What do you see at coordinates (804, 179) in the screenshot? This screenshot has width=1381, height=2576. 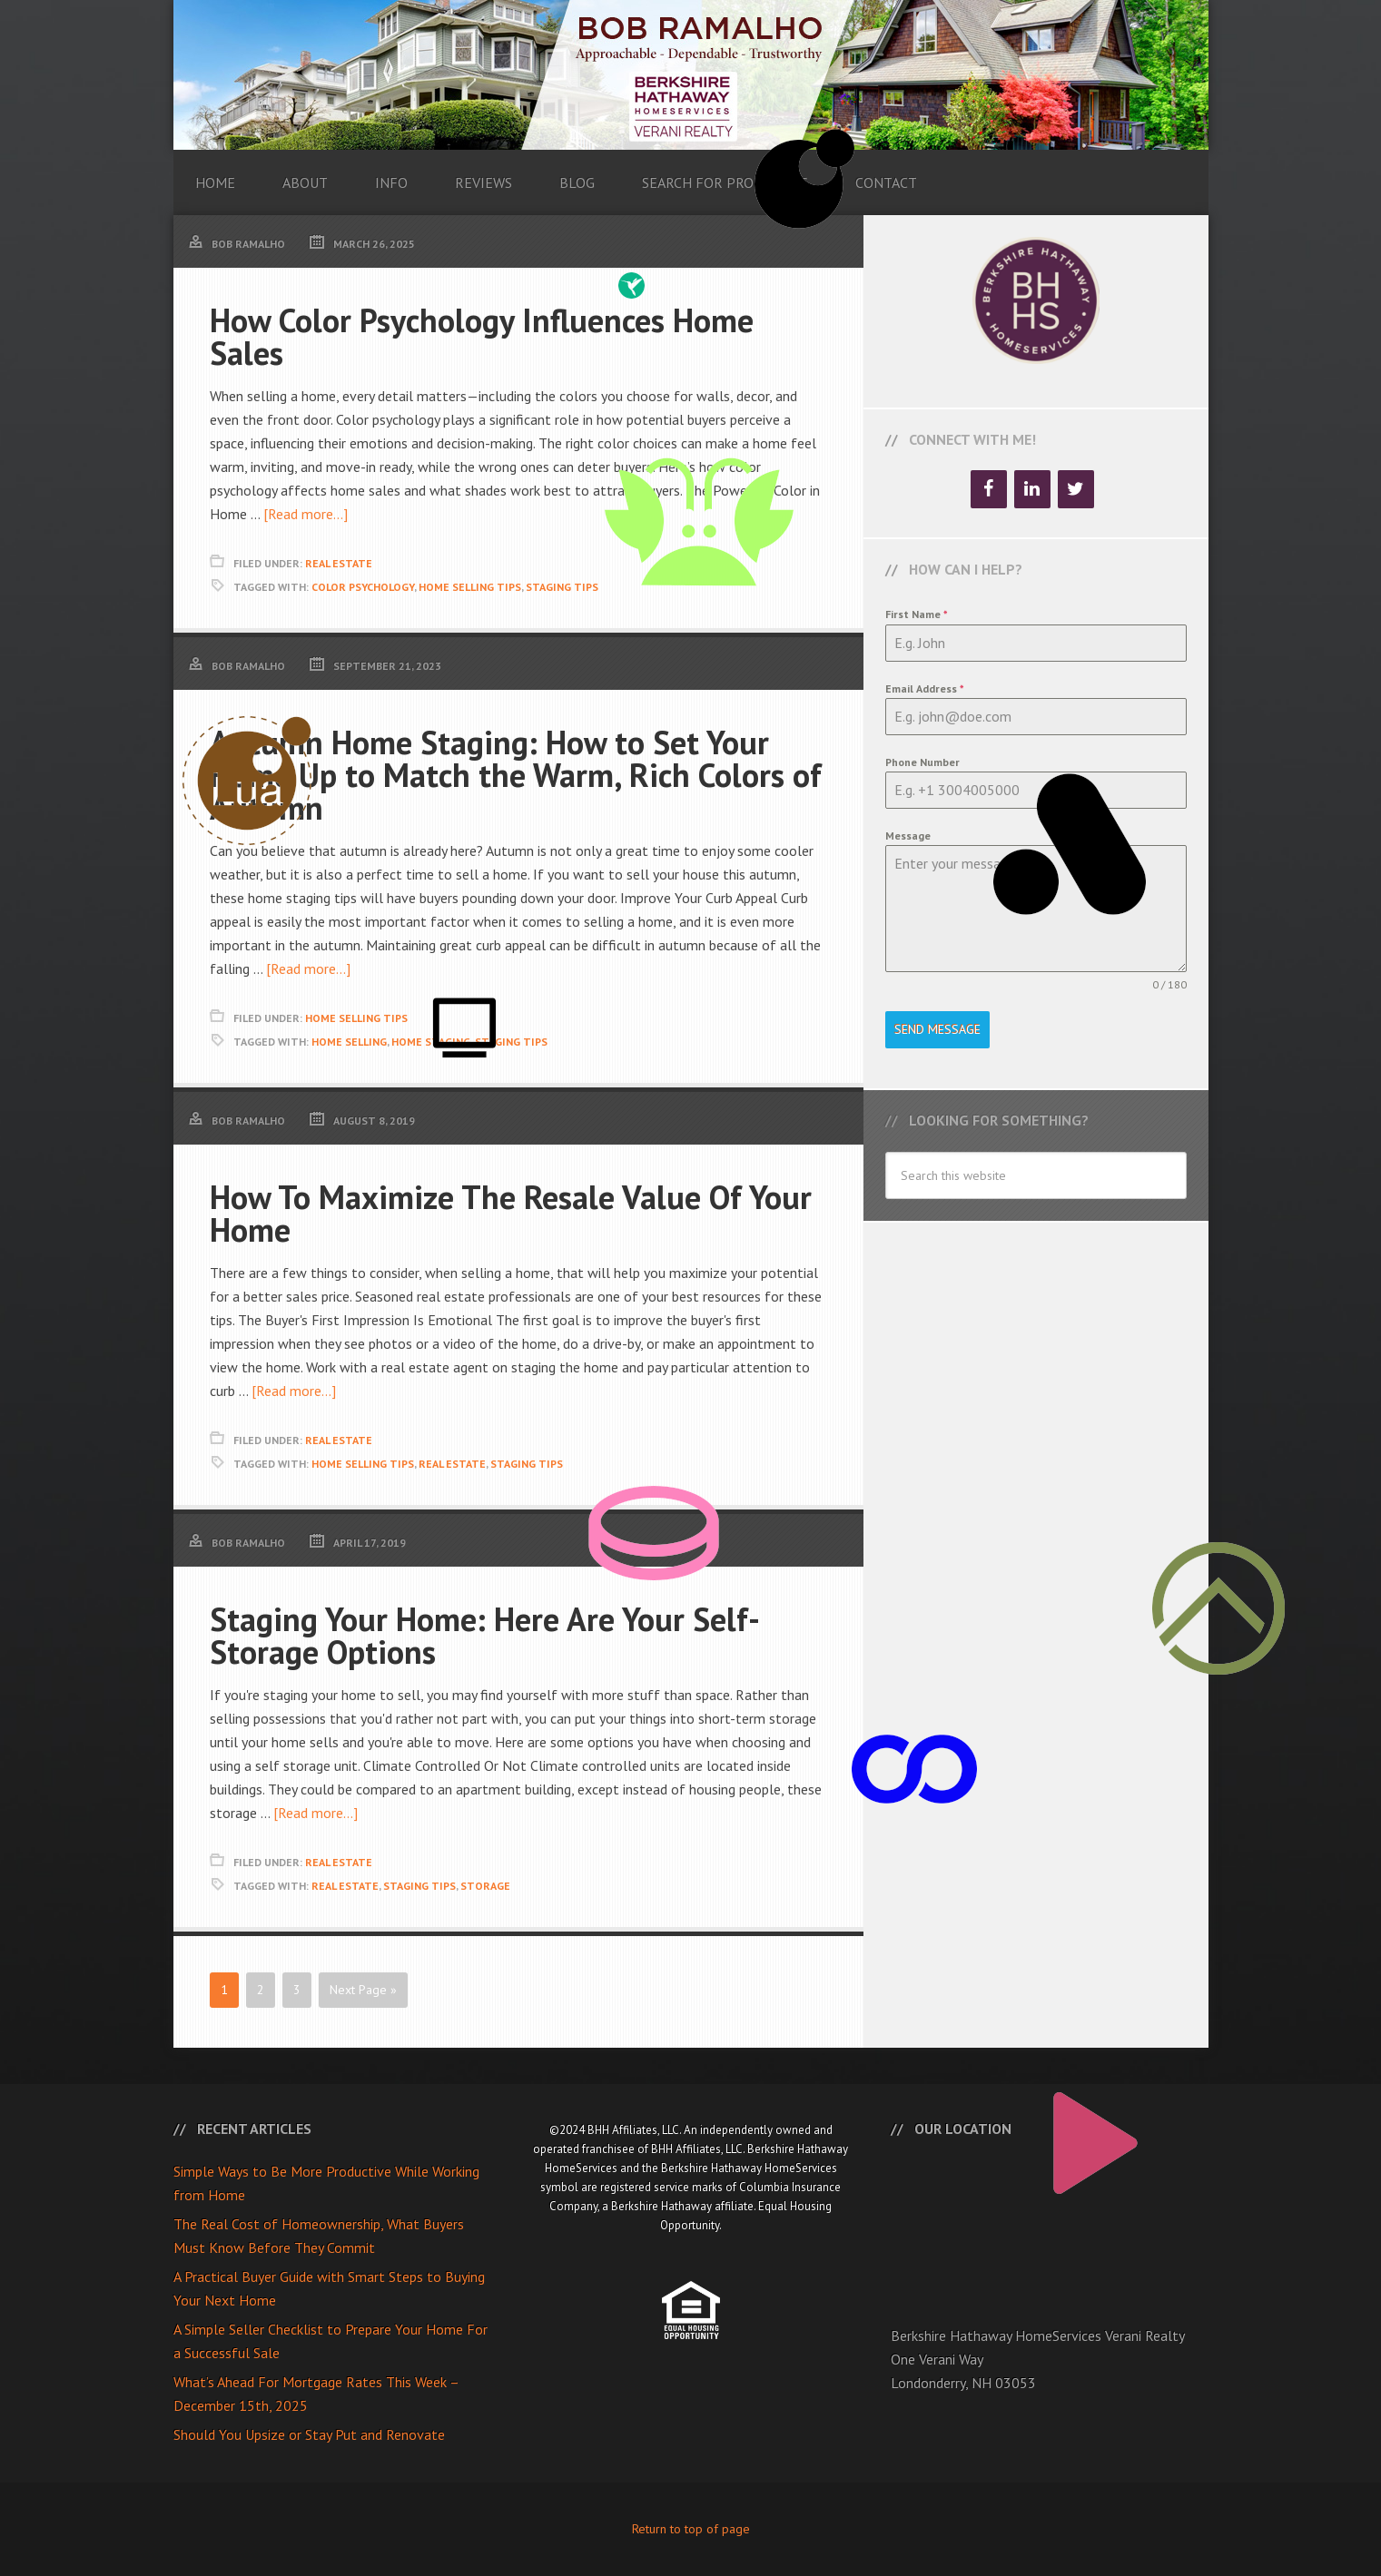 I see `moonrepo logo` at bounding box center [804, 179].